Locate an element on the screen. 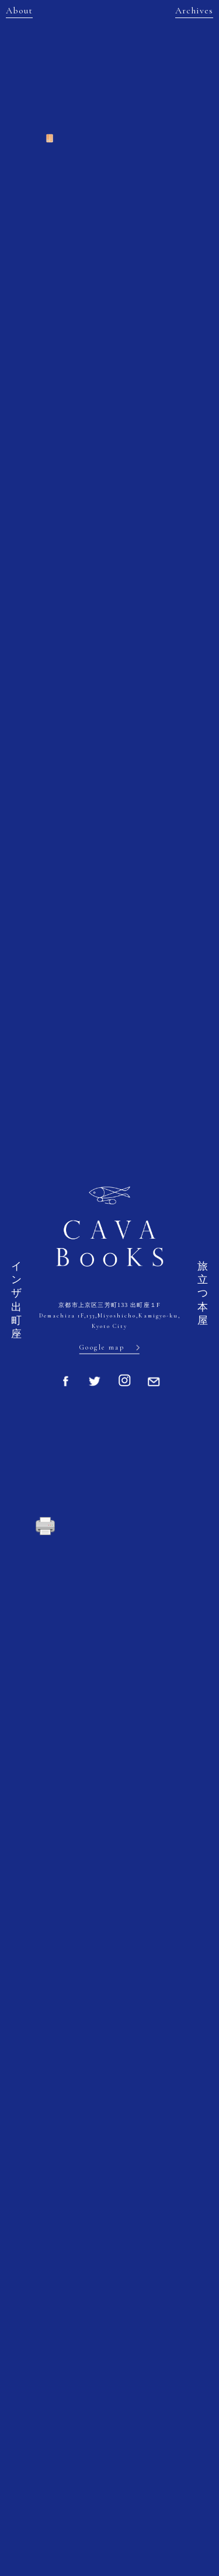 This screenshot has height=2576, width=219. print the current document is located at coordinates (45, 1526).